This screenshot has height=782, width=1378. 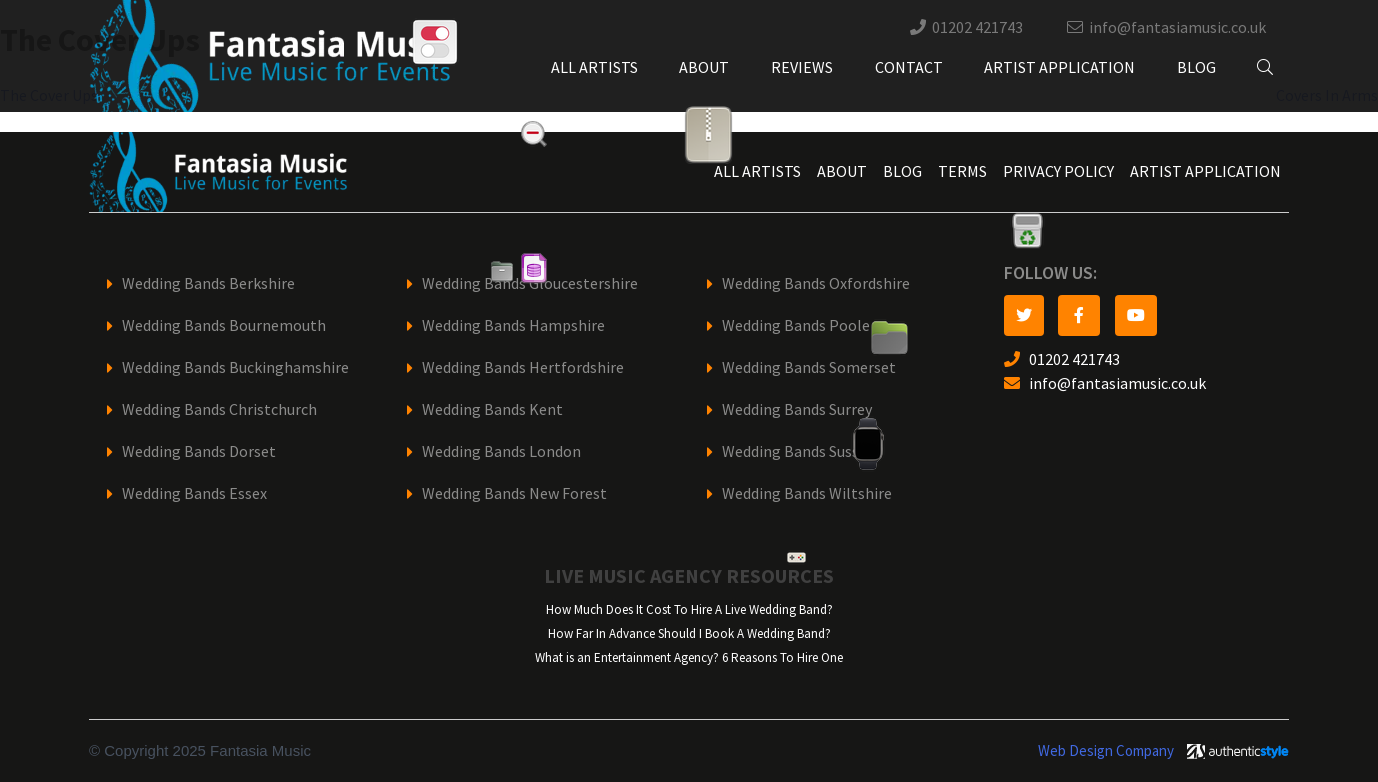 I want to click on apple watch series 7 device icon, so click(x=868, y=444).